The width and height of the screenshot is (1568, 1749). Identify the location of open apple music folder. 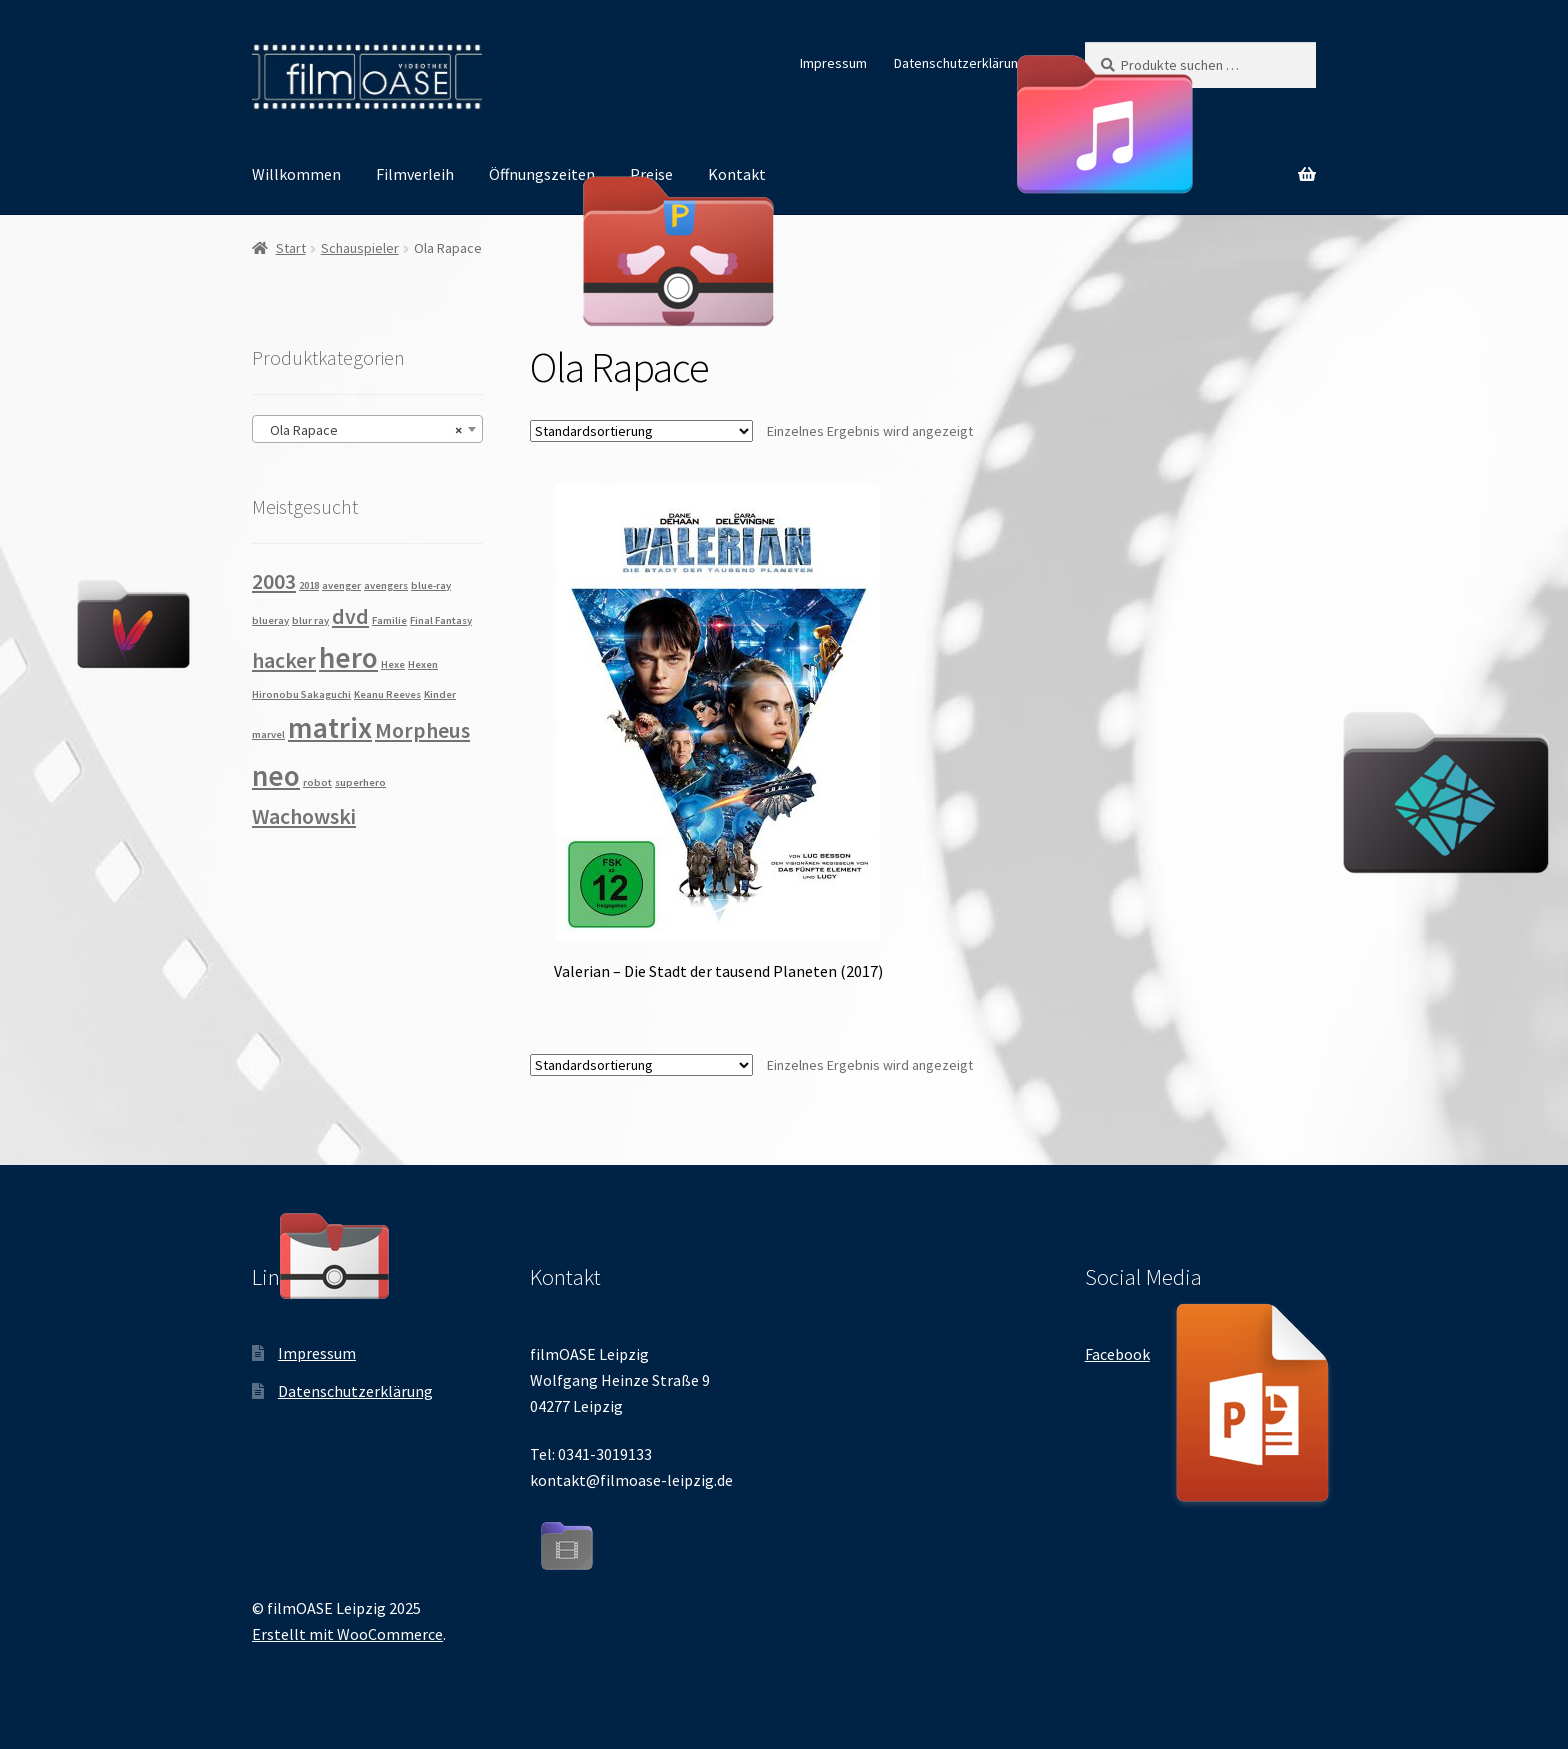
(1104, 129).